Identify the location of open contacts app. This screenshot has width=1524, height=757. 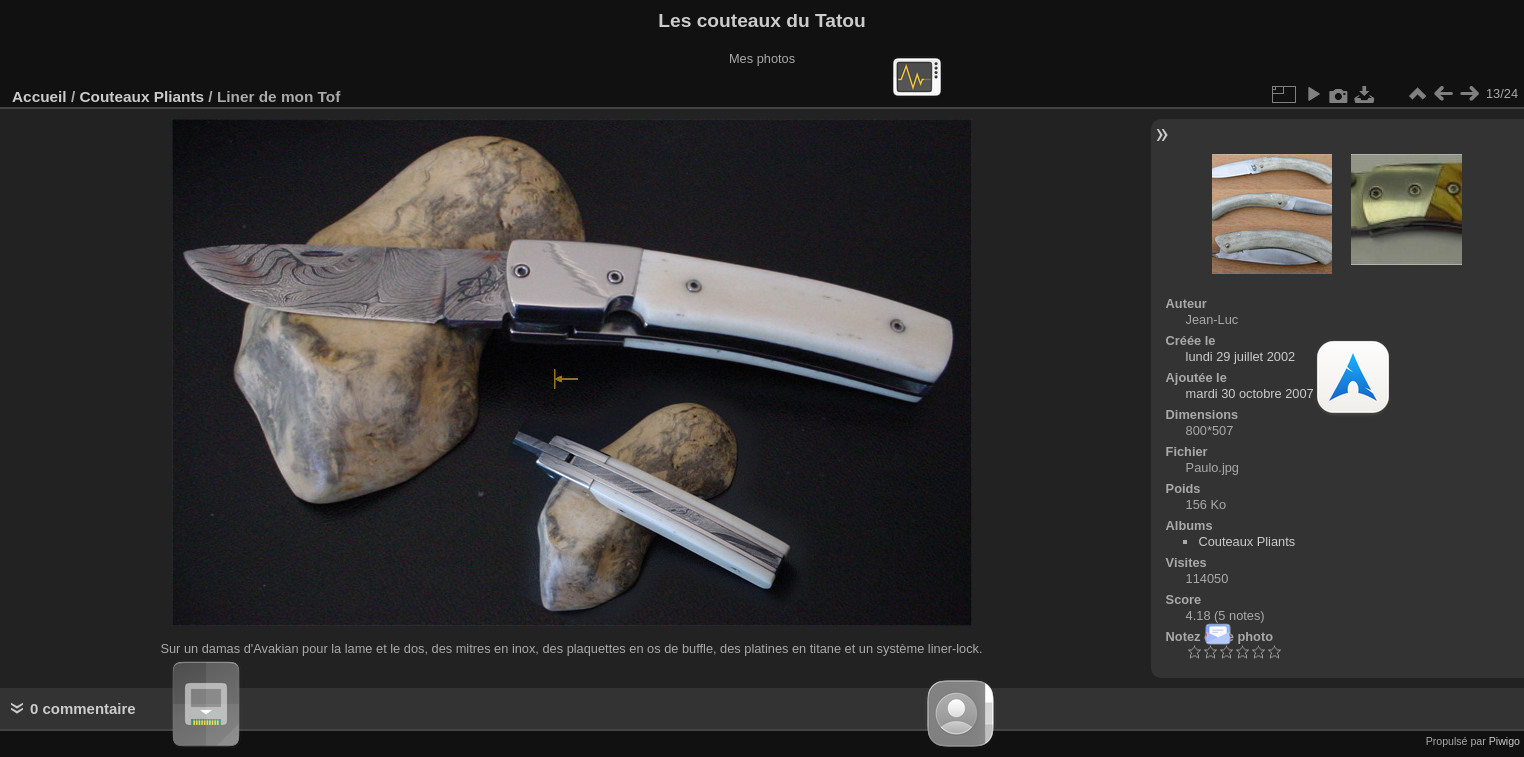
(960, 713).